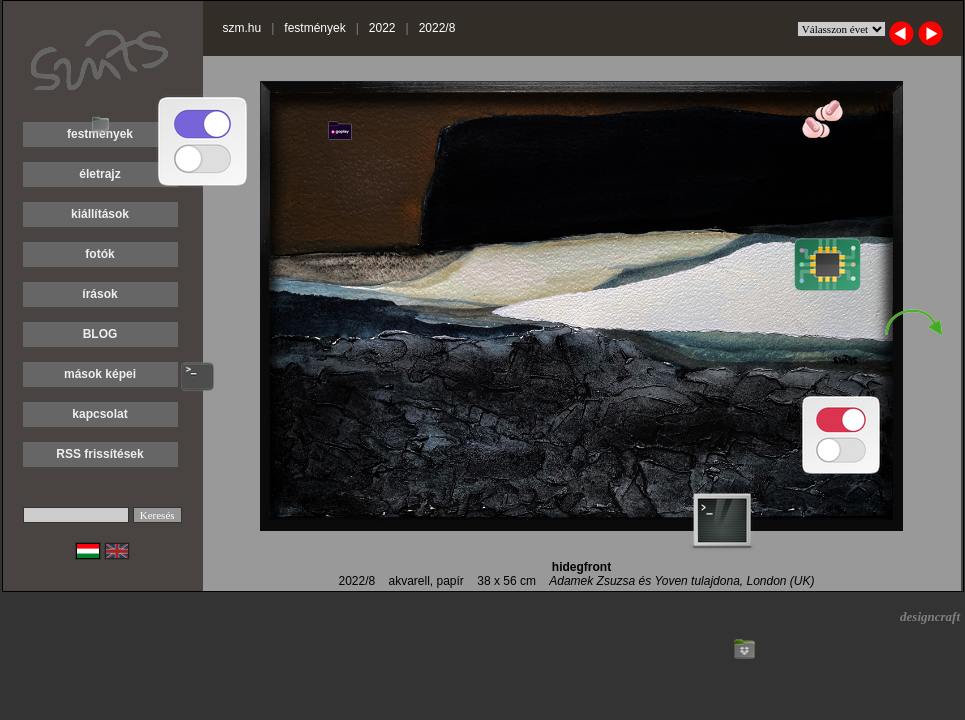 This screenshot has width=965, height=720. Describe the element at coordinates (202, 141) in the screenshot. I see `open system tweaks or customization settings` at that location.